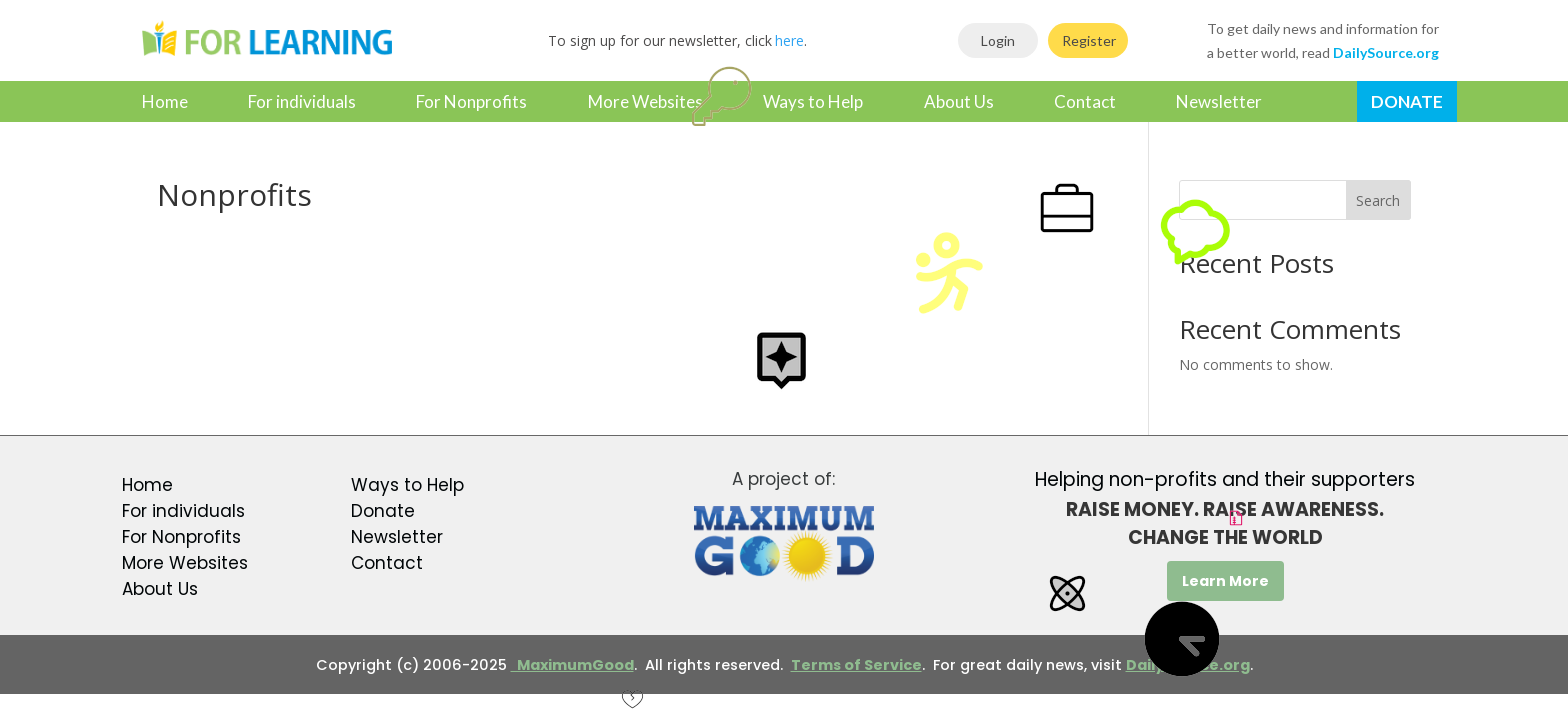 The height and width of the screenshot is (720, 1568). What do you see at coordinates (1067, 593) in the screenshot?
I see `access science or chemistry features` at bounding box center [1067, 593].